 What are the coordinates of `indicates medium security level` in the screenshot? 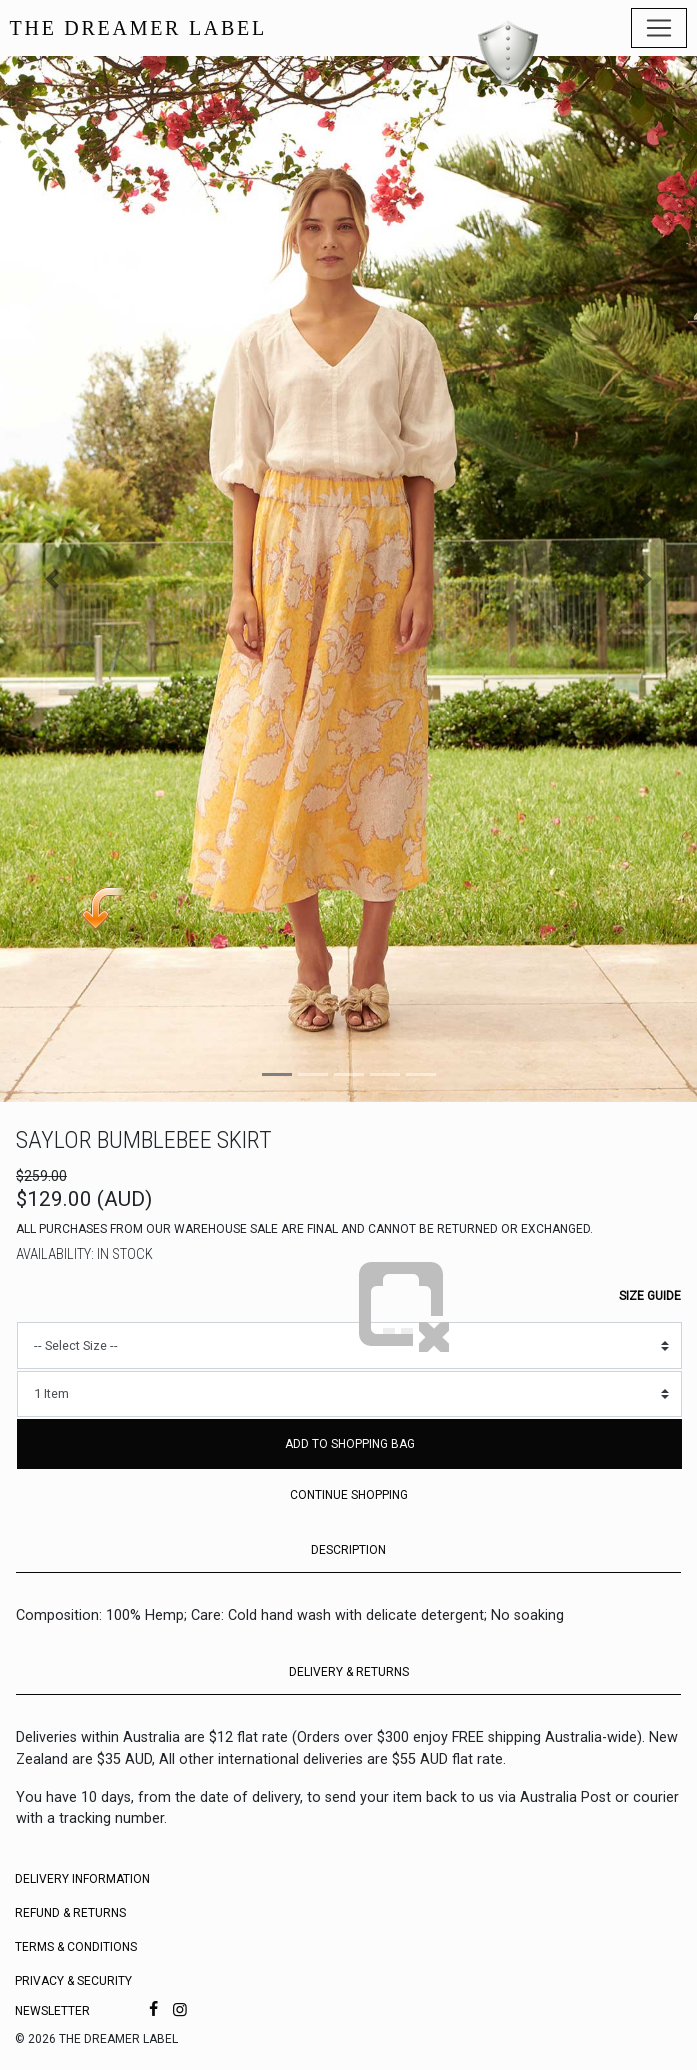 It's located at (508, 53).